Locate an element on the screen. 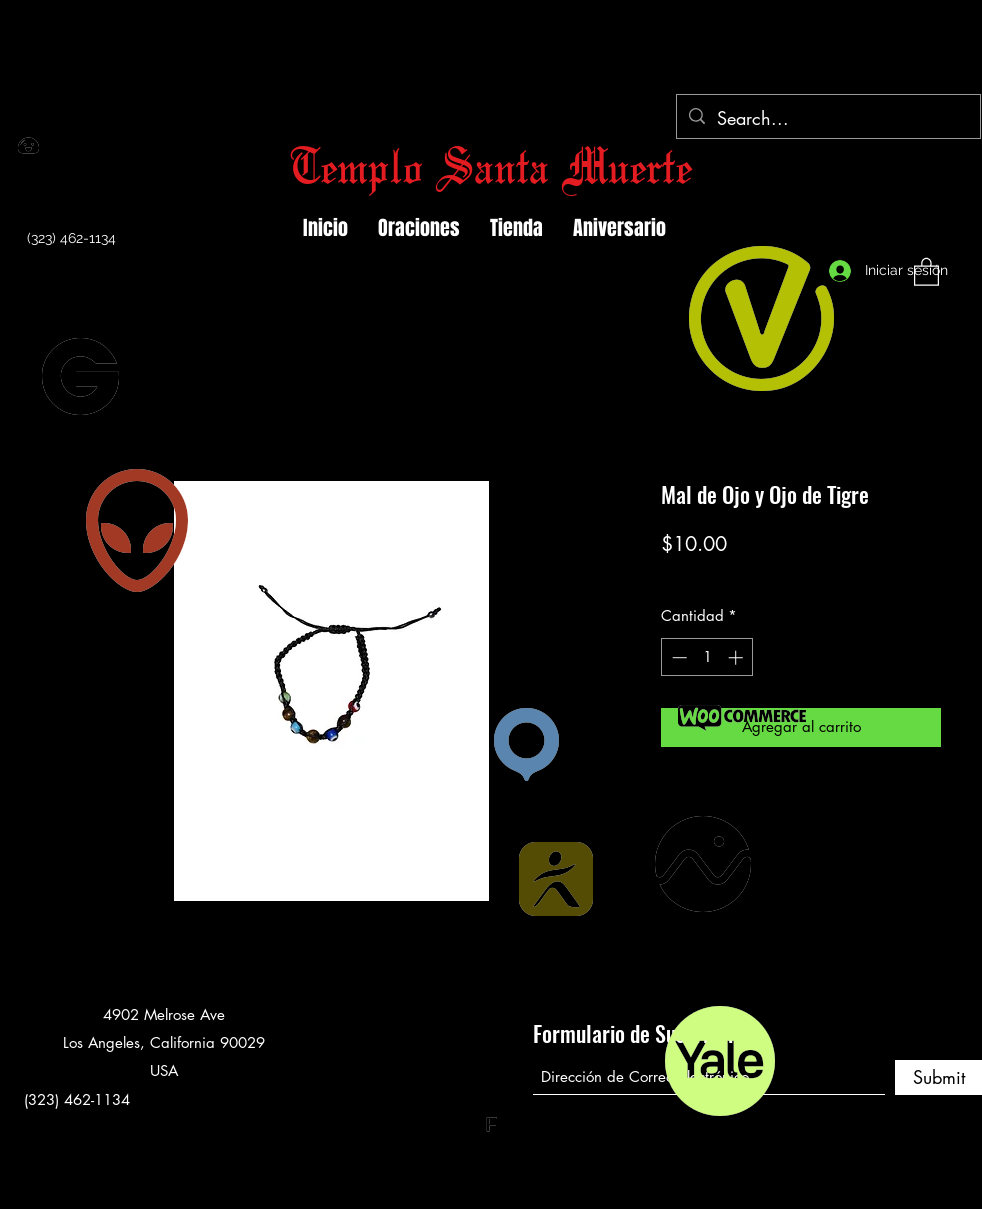  open the Groupon app is located at coordinates (80, 376).